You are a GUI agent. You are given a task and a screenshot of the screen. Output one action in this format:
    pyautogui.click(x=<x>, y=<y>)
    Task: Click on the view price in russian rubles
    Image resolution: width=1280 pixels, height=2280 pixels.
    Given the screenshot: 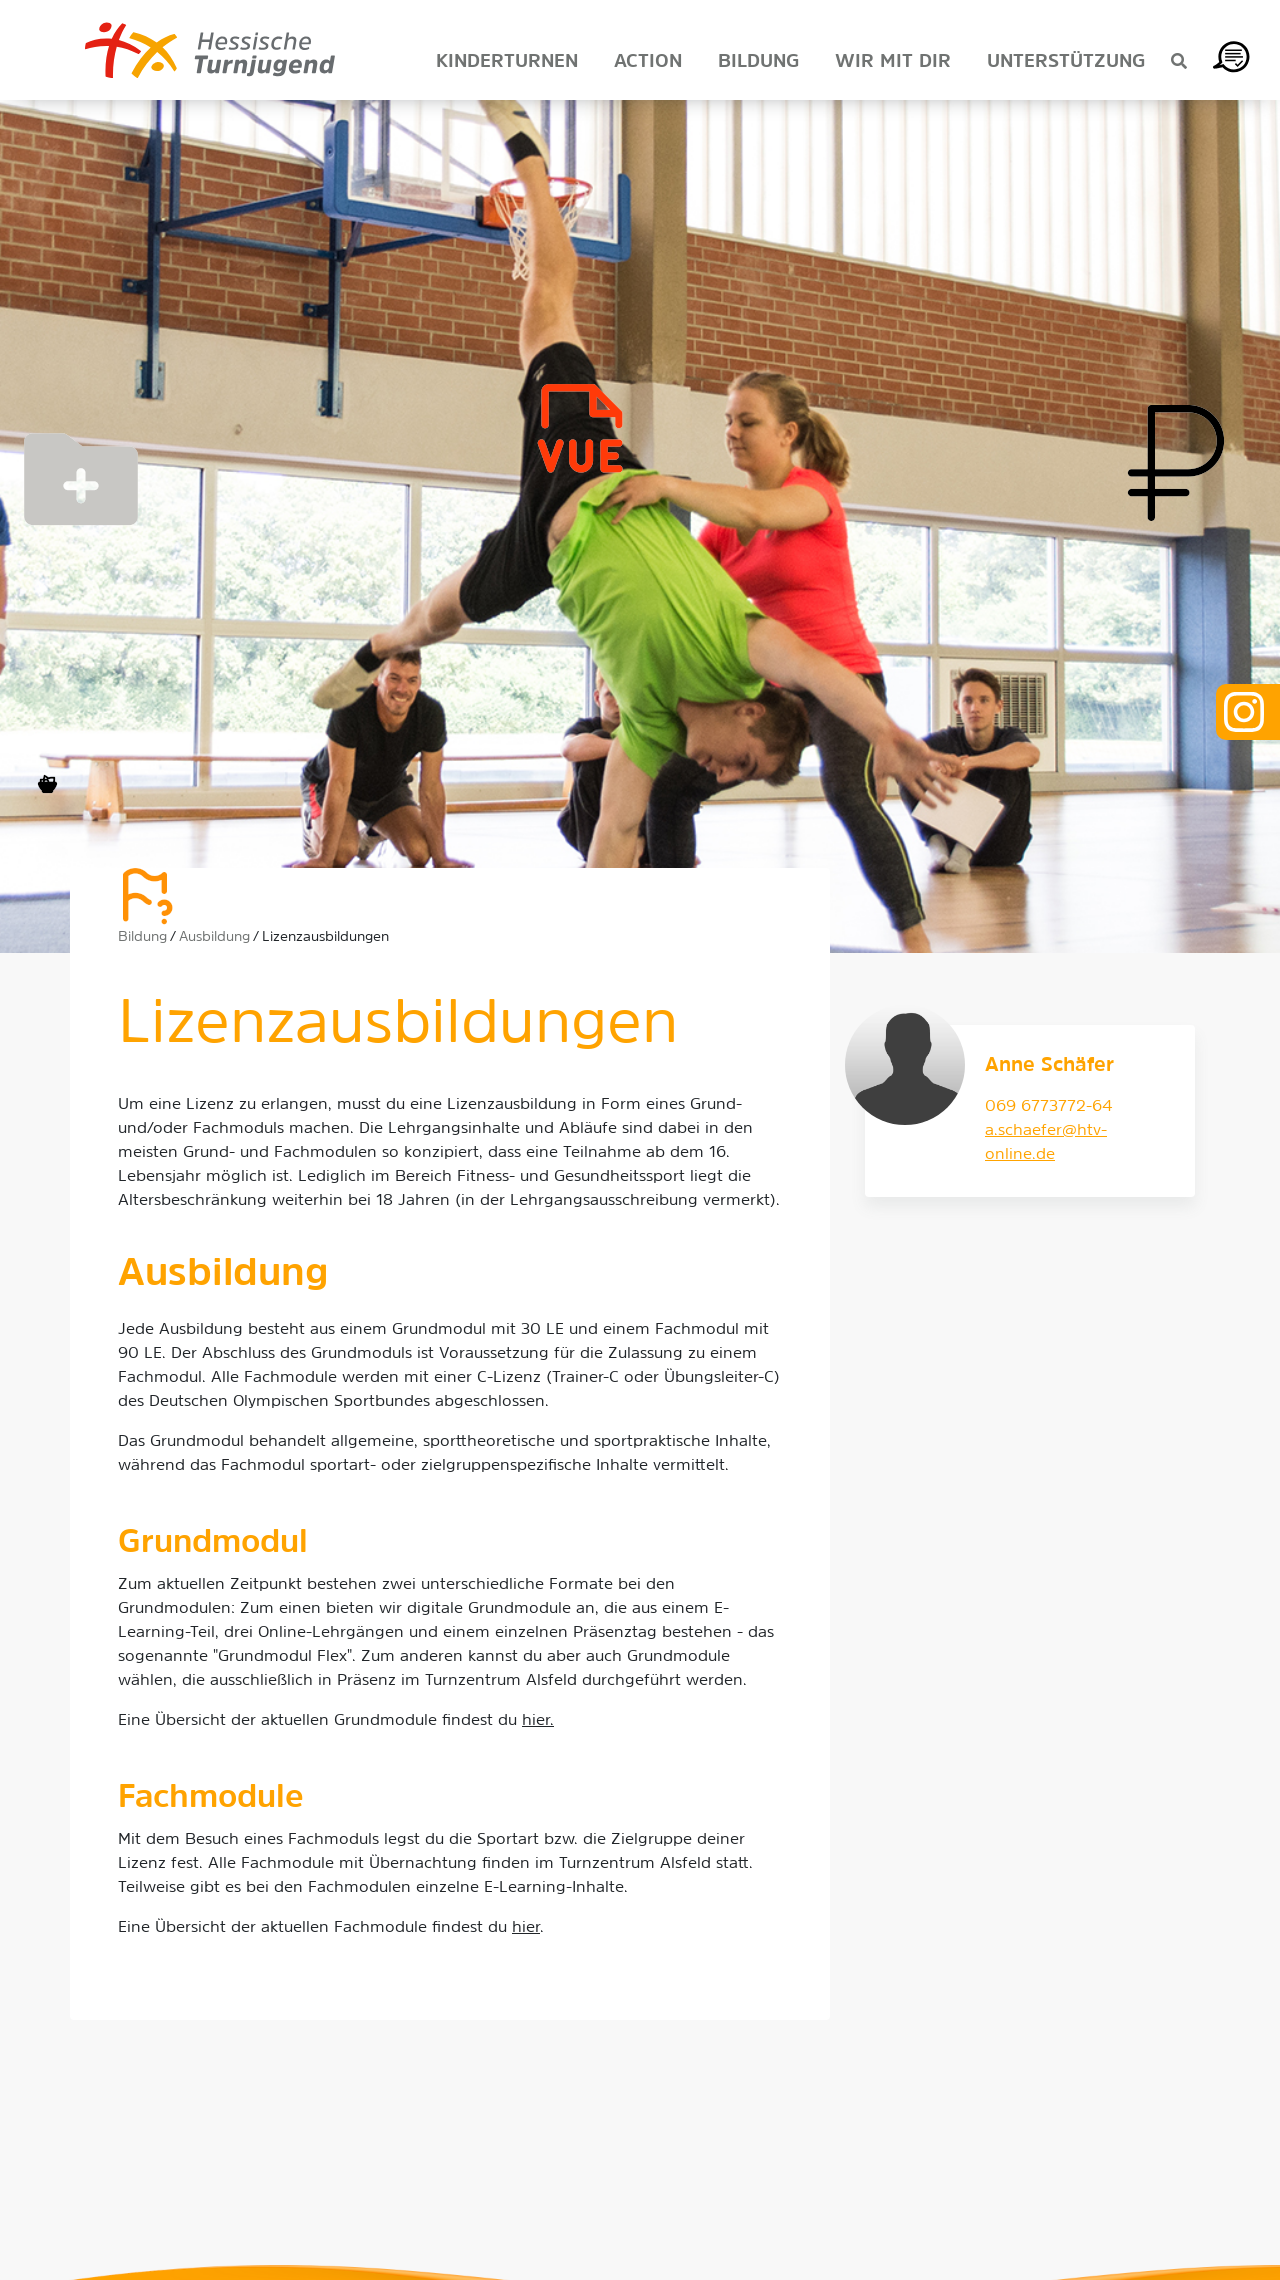 What is the action you would take?
    pyautogui.click(x=1176, y=463)
    